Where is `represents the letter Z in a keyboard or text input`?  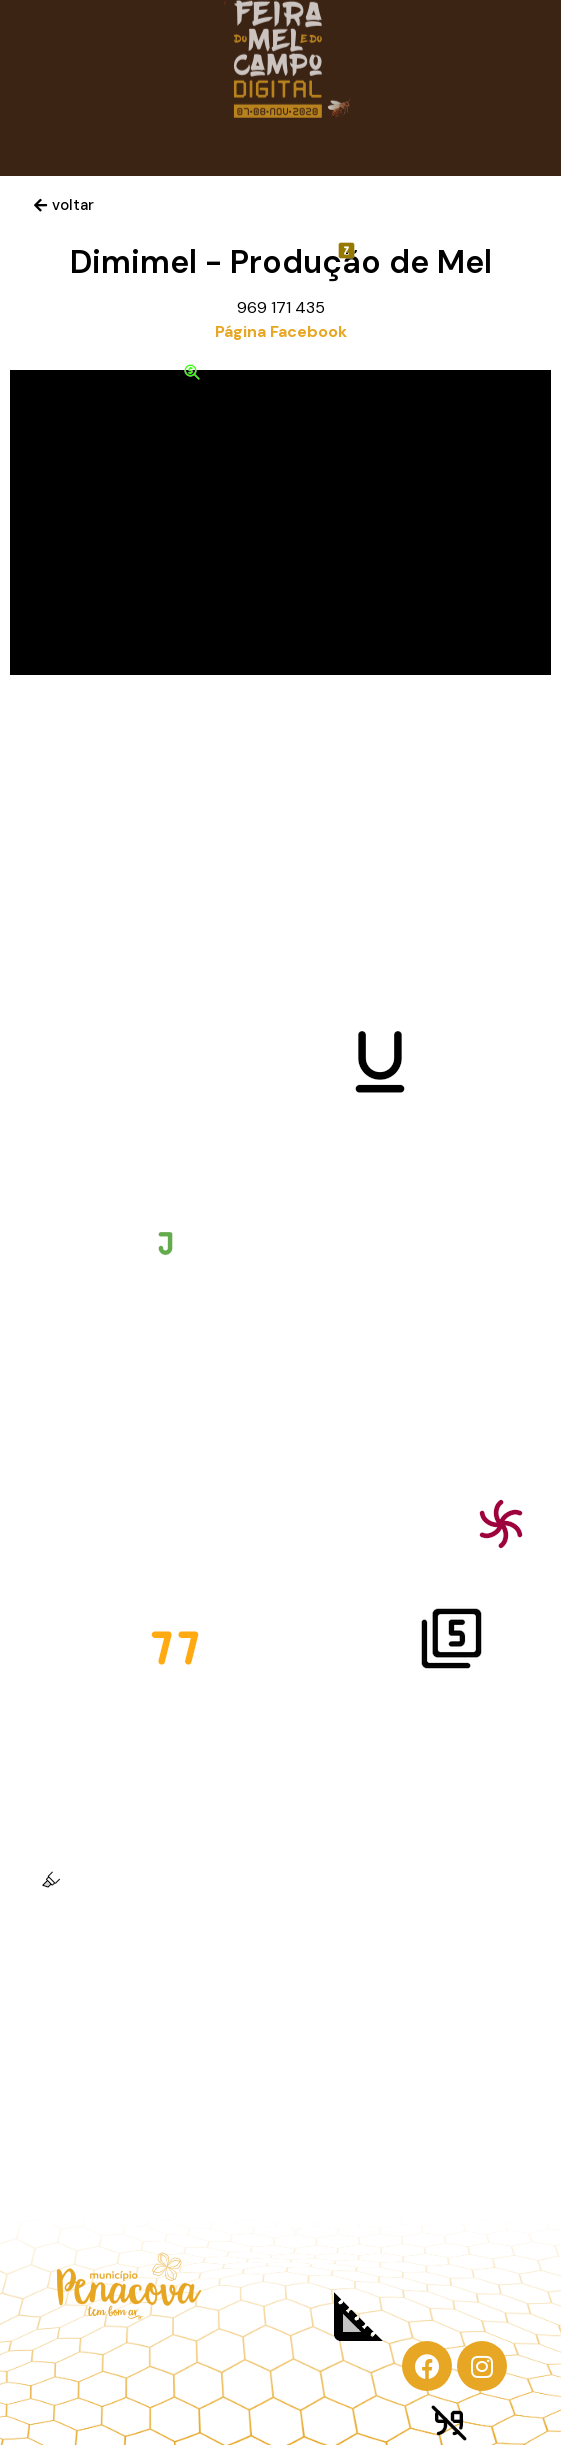 represents the letter Z in a keyboard or text input is located at coordinates (346, 250).